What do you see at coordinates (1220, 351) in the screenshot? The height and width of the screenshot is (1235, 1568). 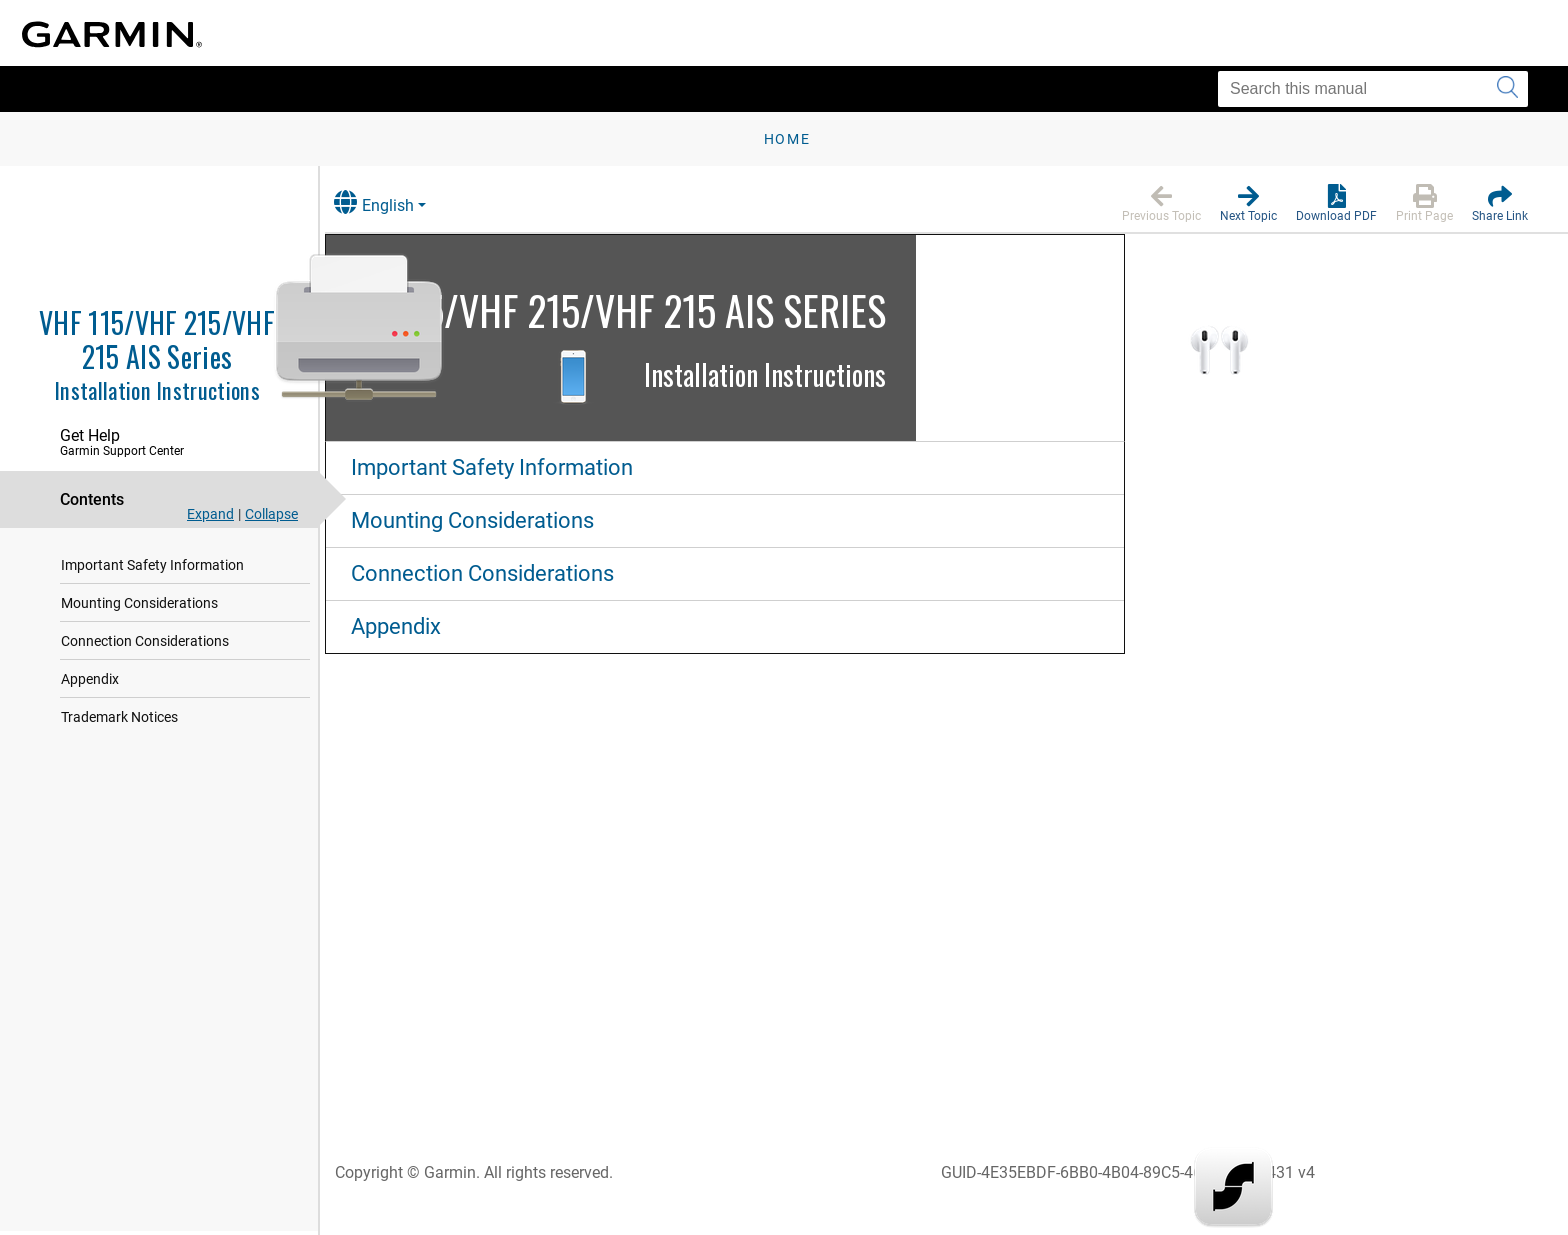 I see `connect bluetooth earbuds` at bounding box center [1220, 351].